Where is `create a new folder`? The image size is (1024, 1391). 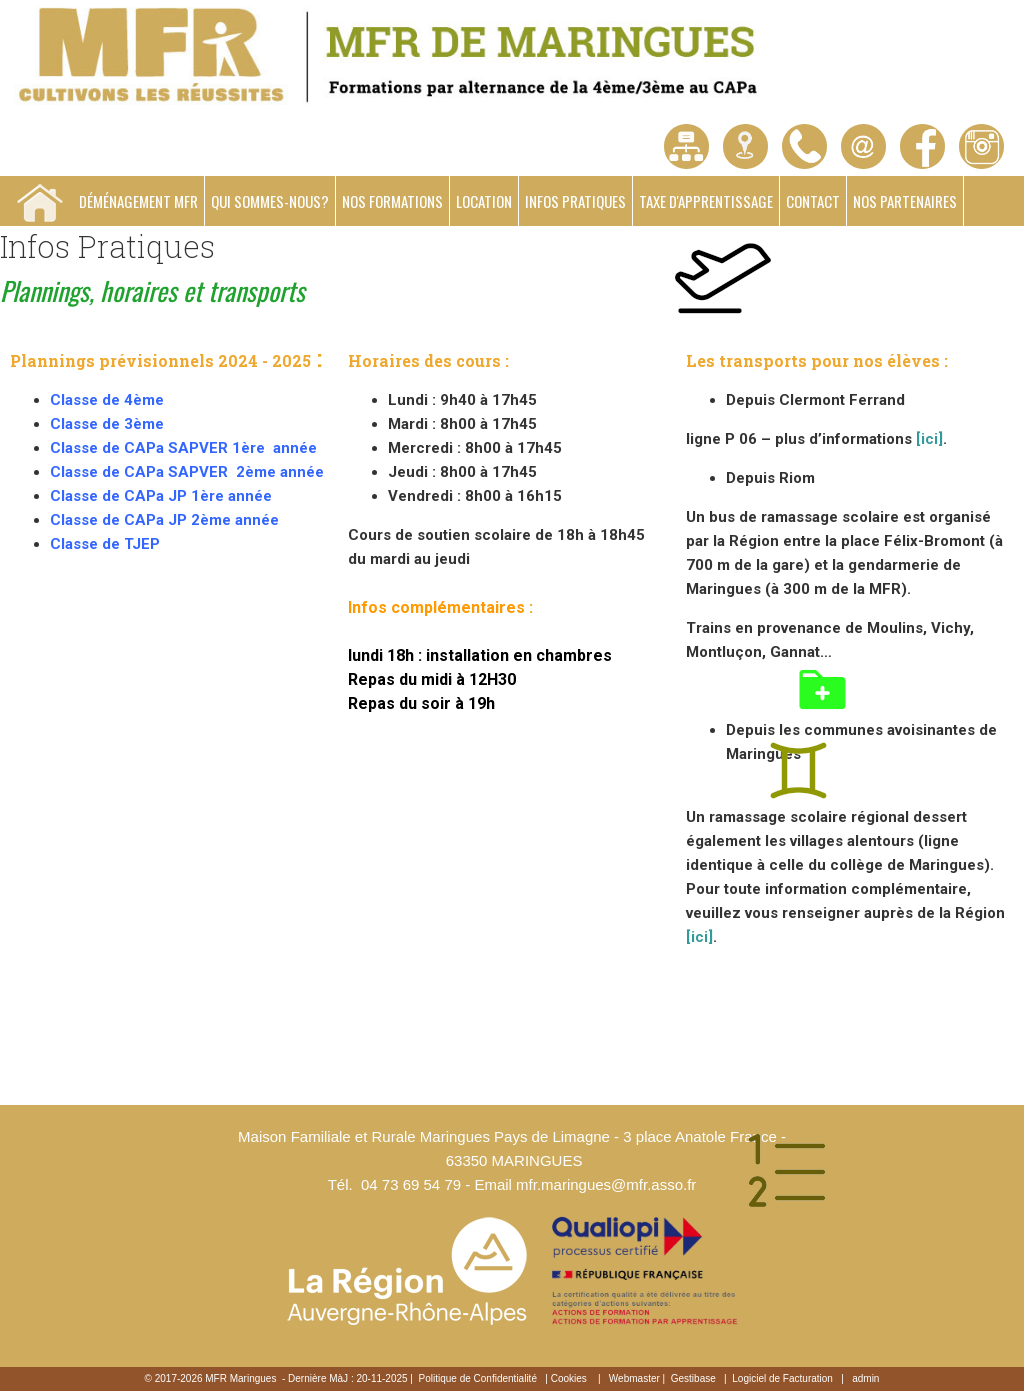
create a new folder is located at coordinates (822, 689).